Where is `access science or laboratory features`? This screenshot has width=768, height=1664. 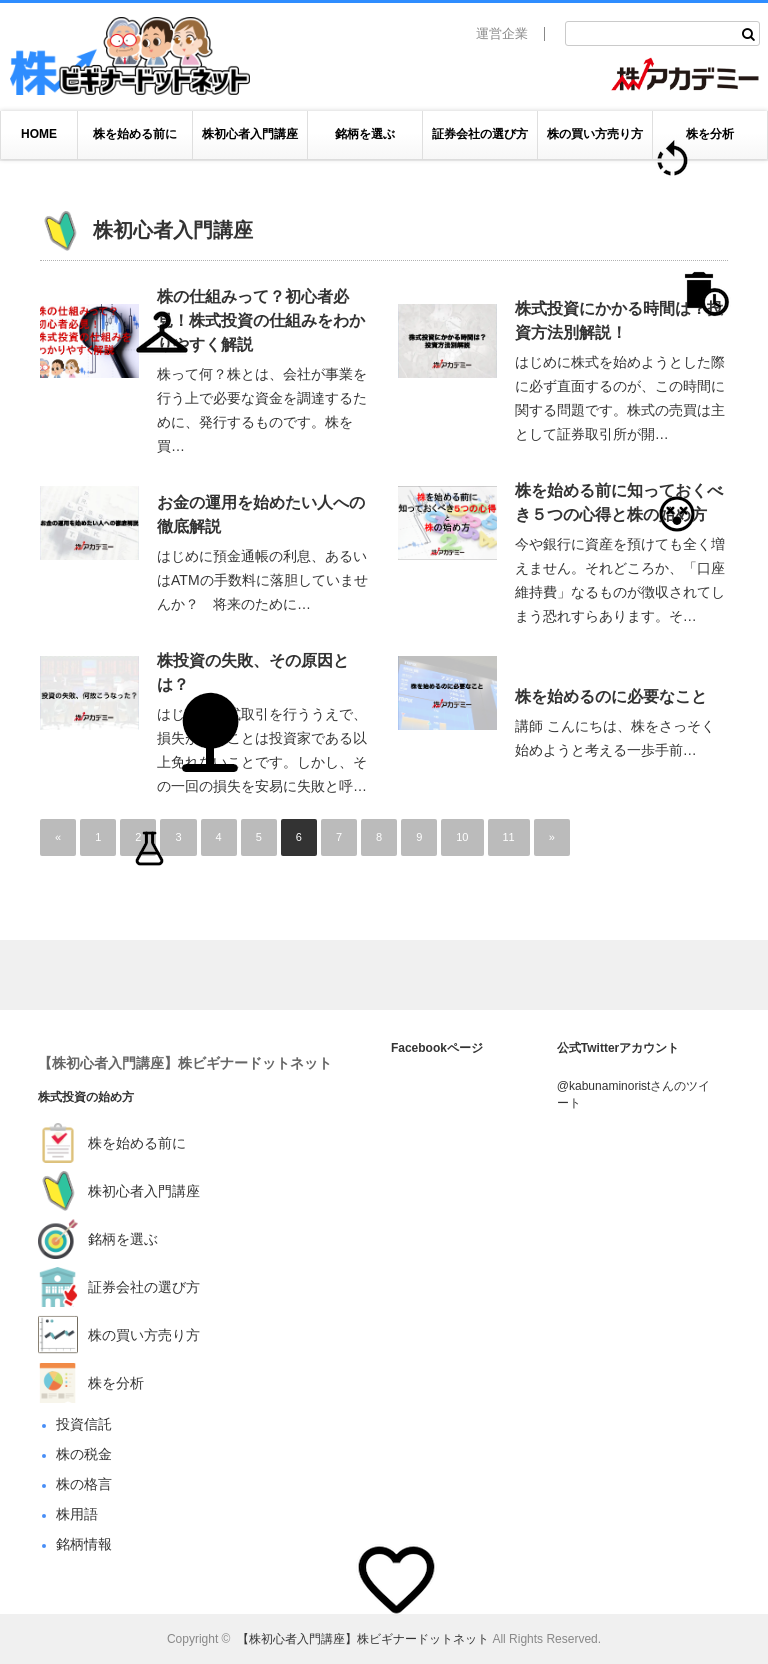
access science or laboratory features is located at coordinates (149, 848).